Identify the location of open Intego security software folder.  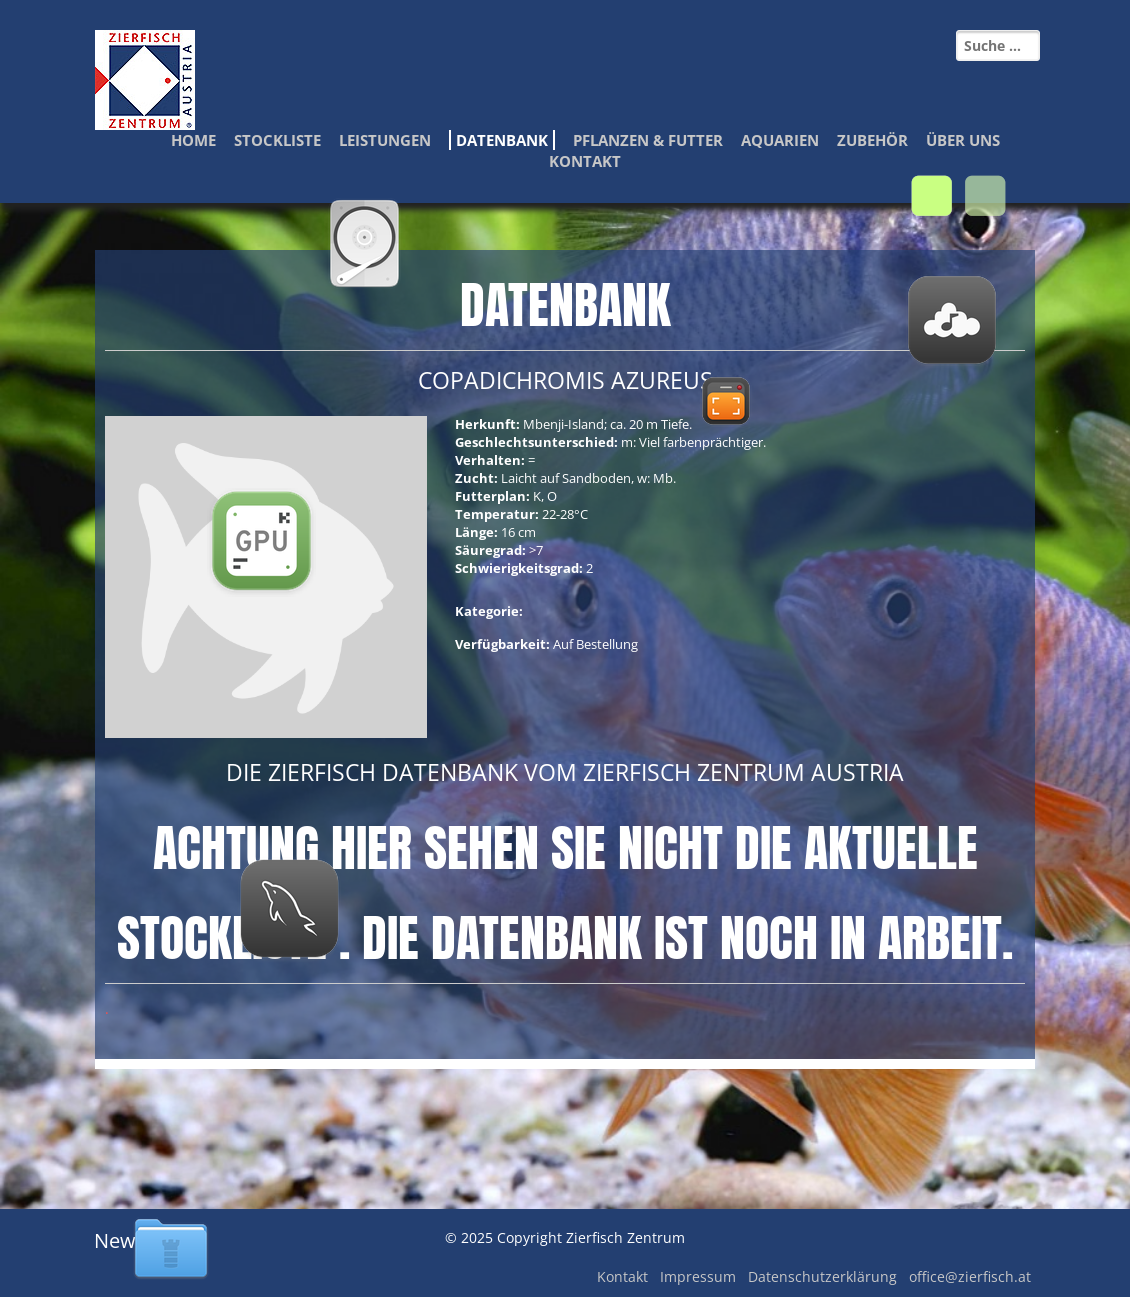
(171, 1248).